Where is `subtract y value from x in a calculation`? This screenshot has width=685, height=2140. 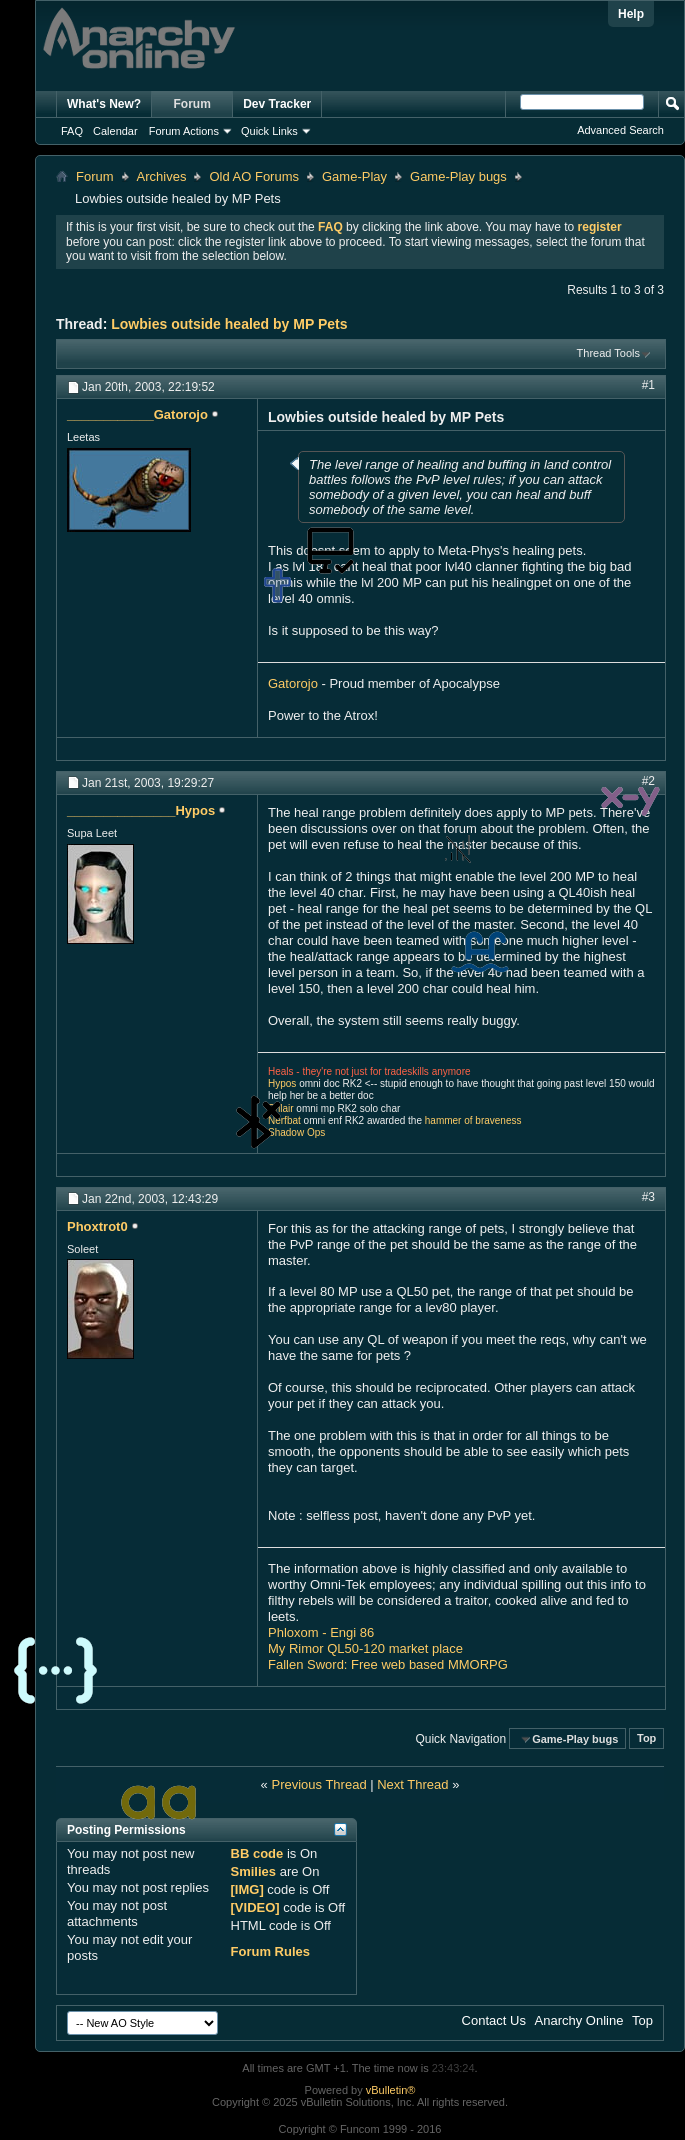
subtract y value from x in a calculation is located at coordinates (630, 797).